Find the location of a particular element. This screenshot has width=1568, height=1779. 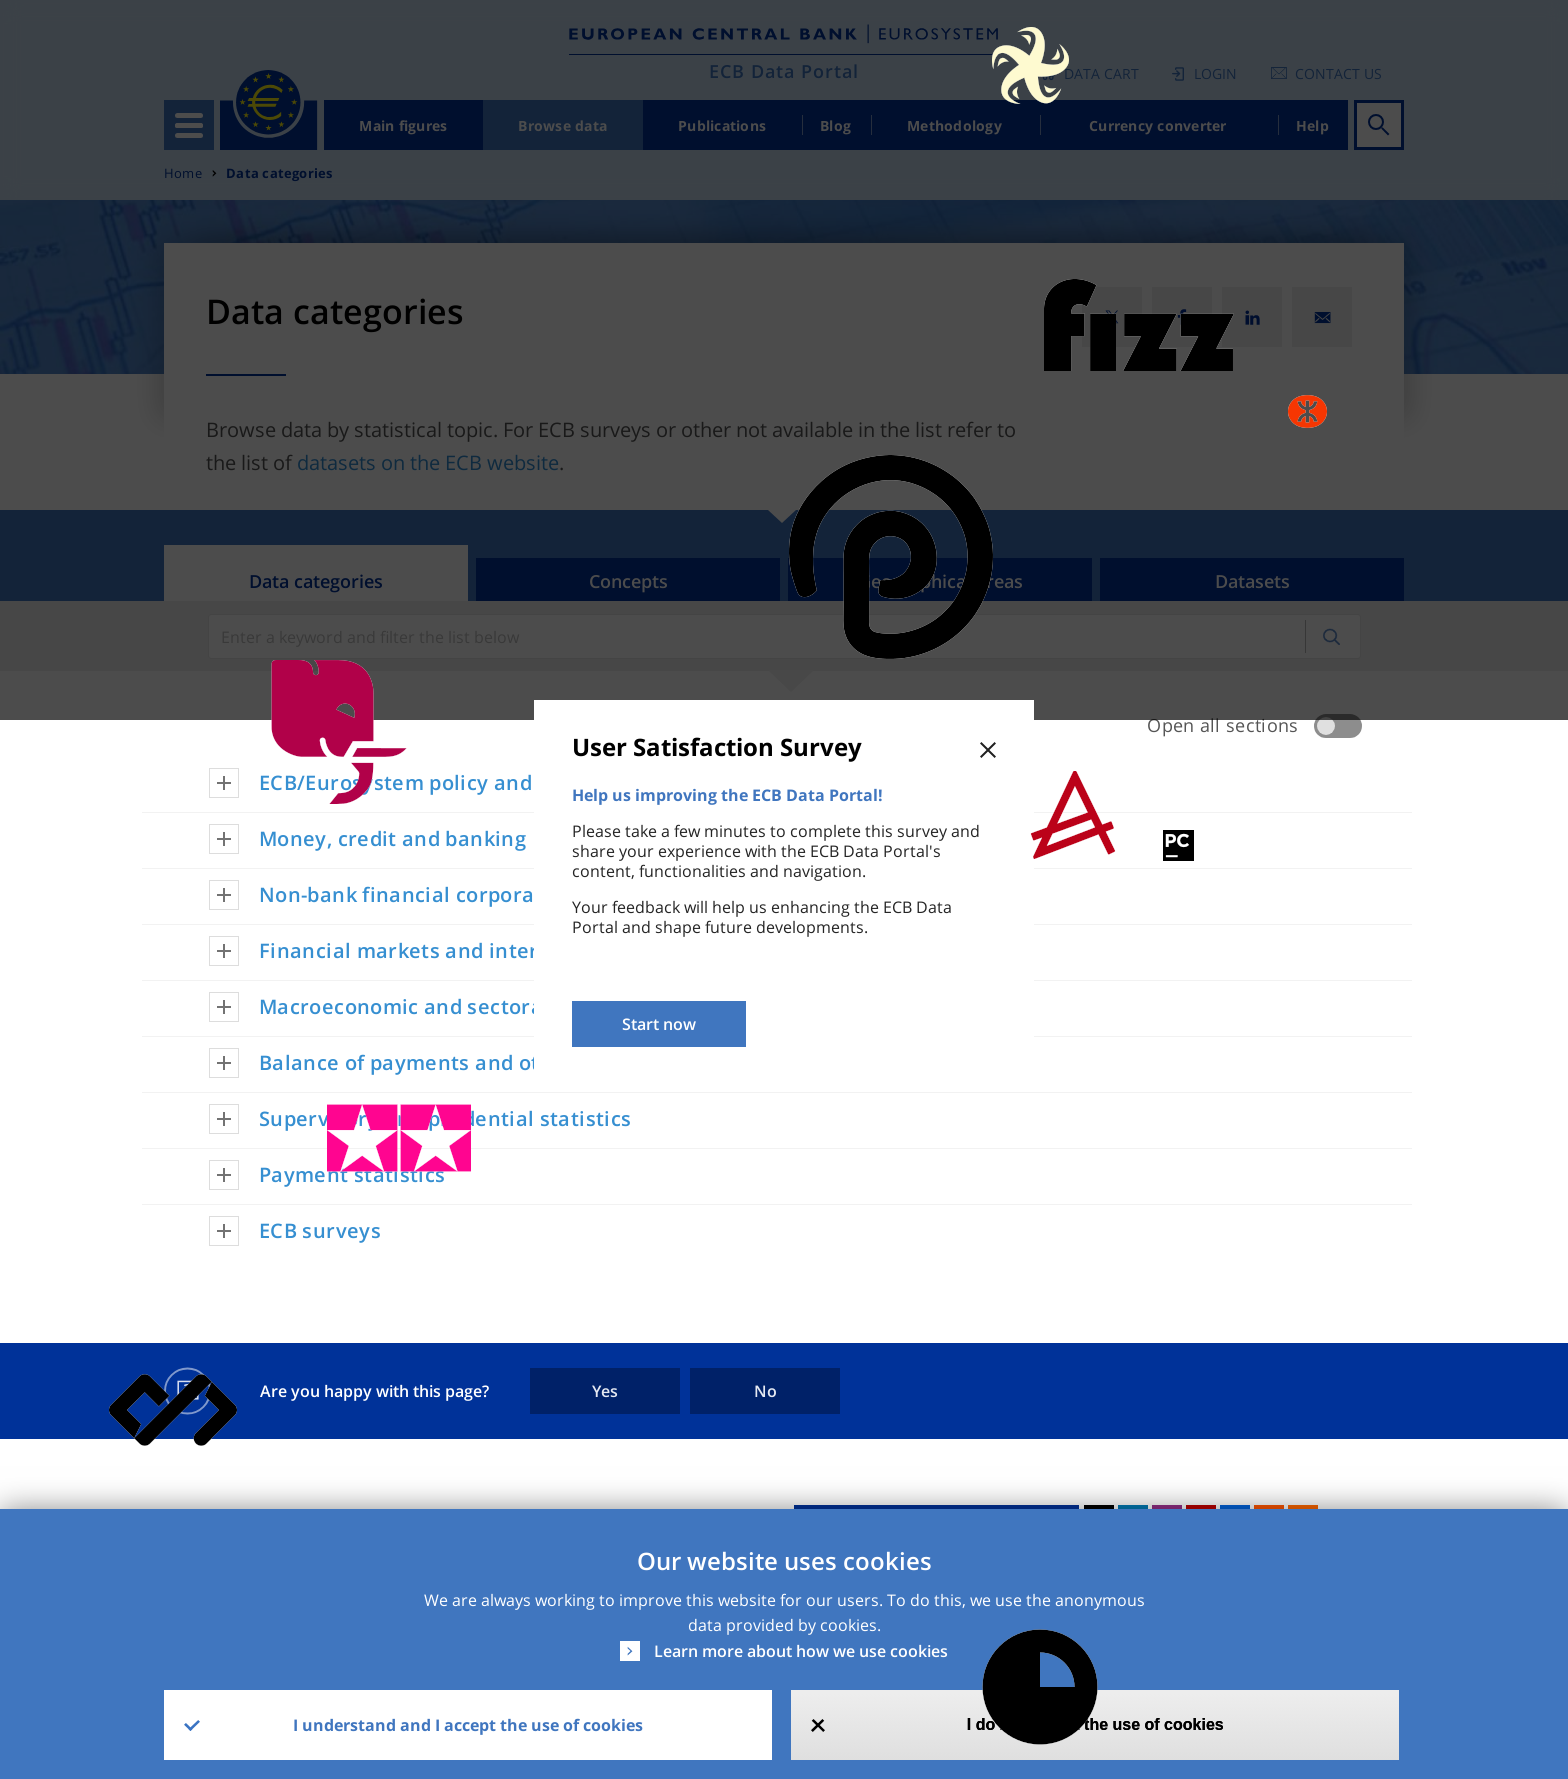

tamiya brand logo is located at coordinates (399, 1138).